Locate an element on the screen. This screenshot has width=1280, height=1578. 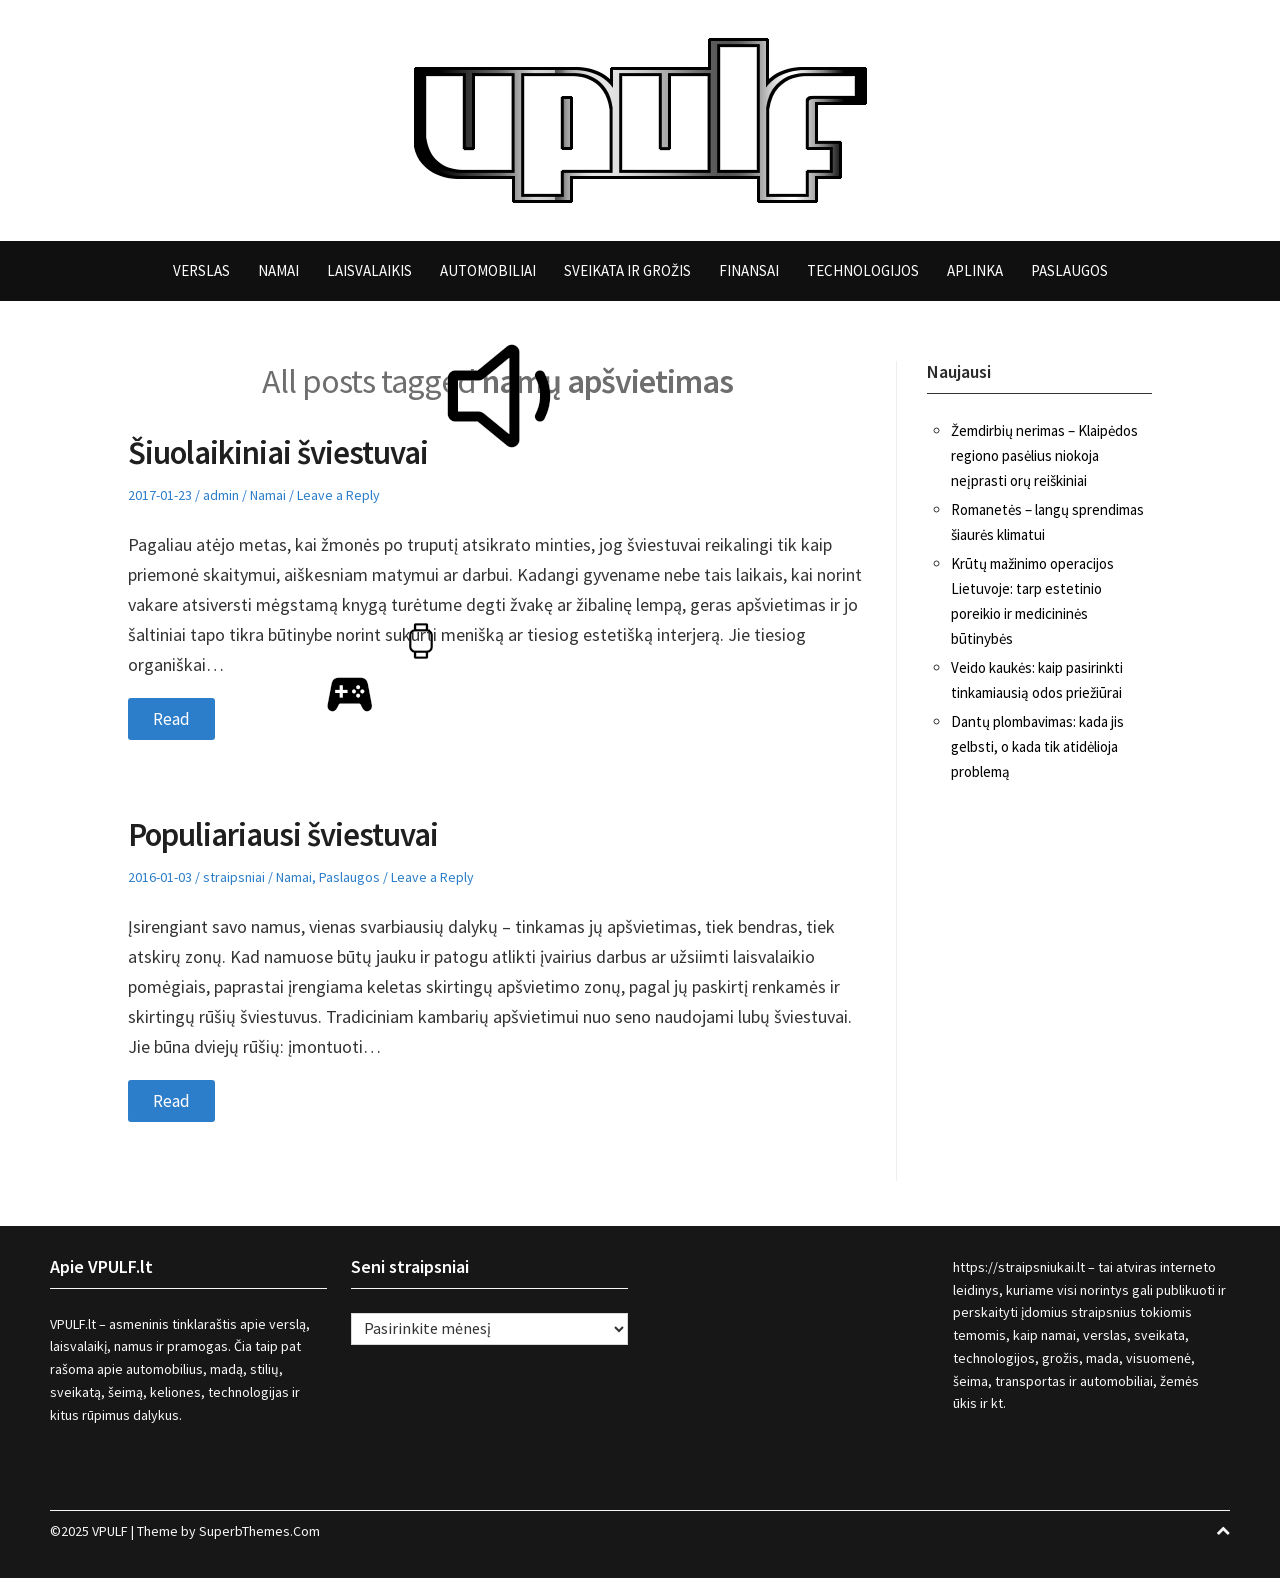
access gaming features or games library is located at coordinates (350, 694).